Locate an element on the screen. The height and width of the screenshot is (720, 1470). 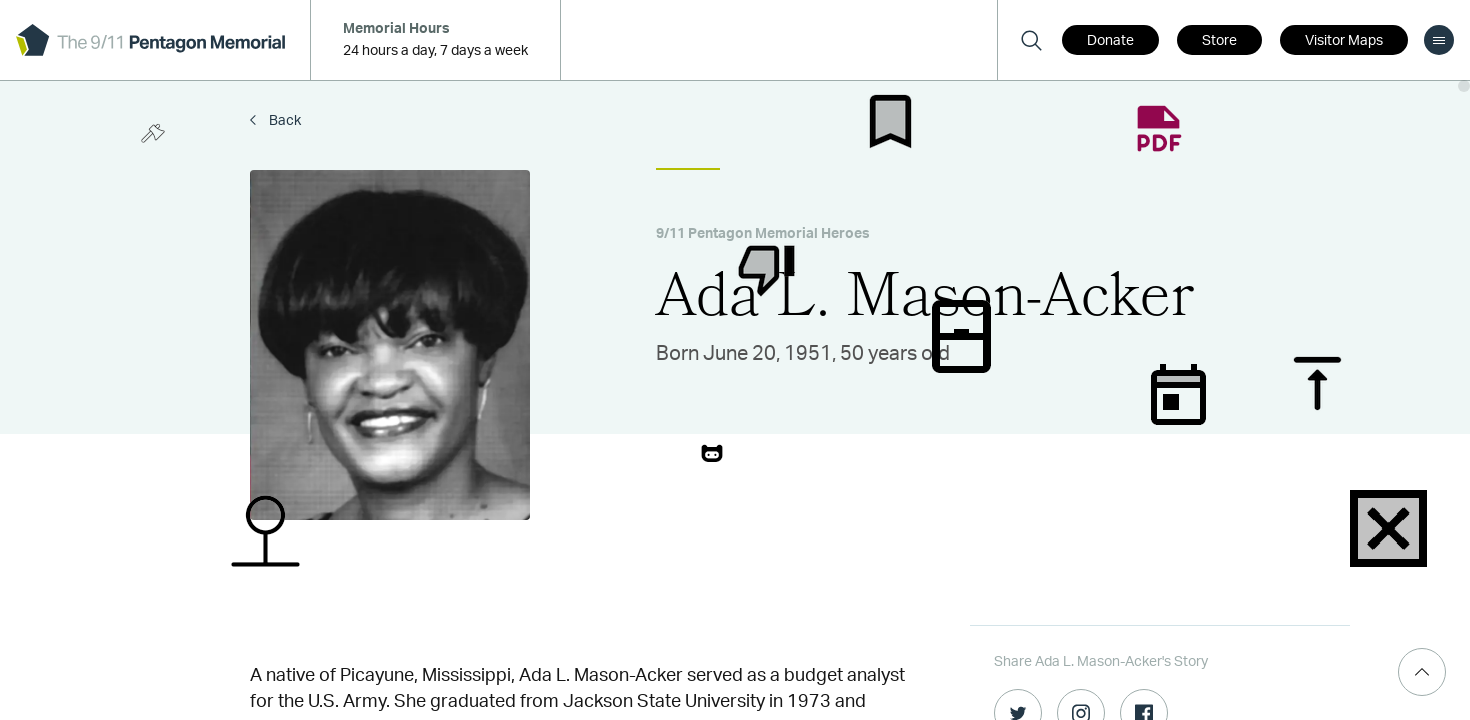
mark a location on the map is located at coordinates (265, 532).